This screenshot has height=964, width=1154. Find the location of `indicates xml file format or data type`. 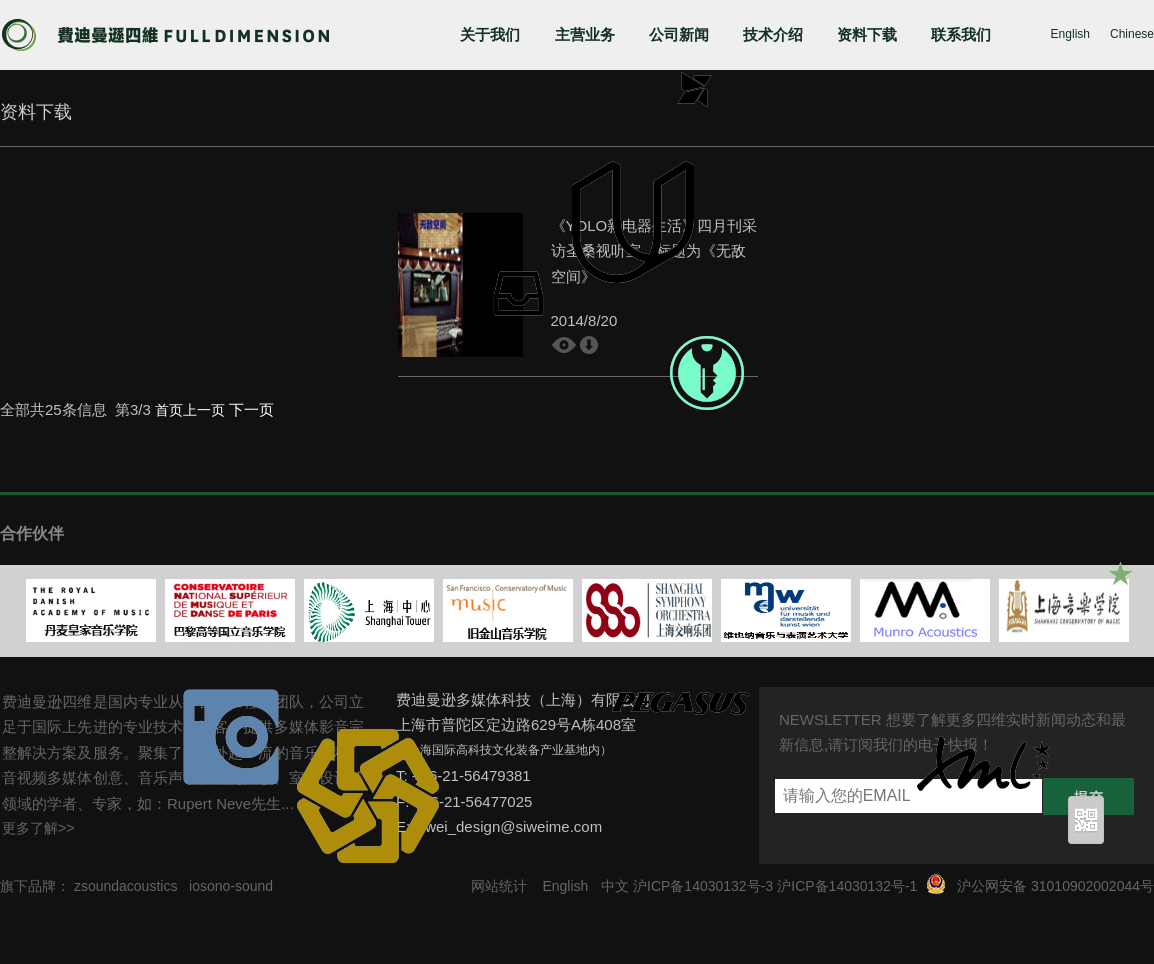

indicates xml file format or data type is located at coordinates (983, 763).